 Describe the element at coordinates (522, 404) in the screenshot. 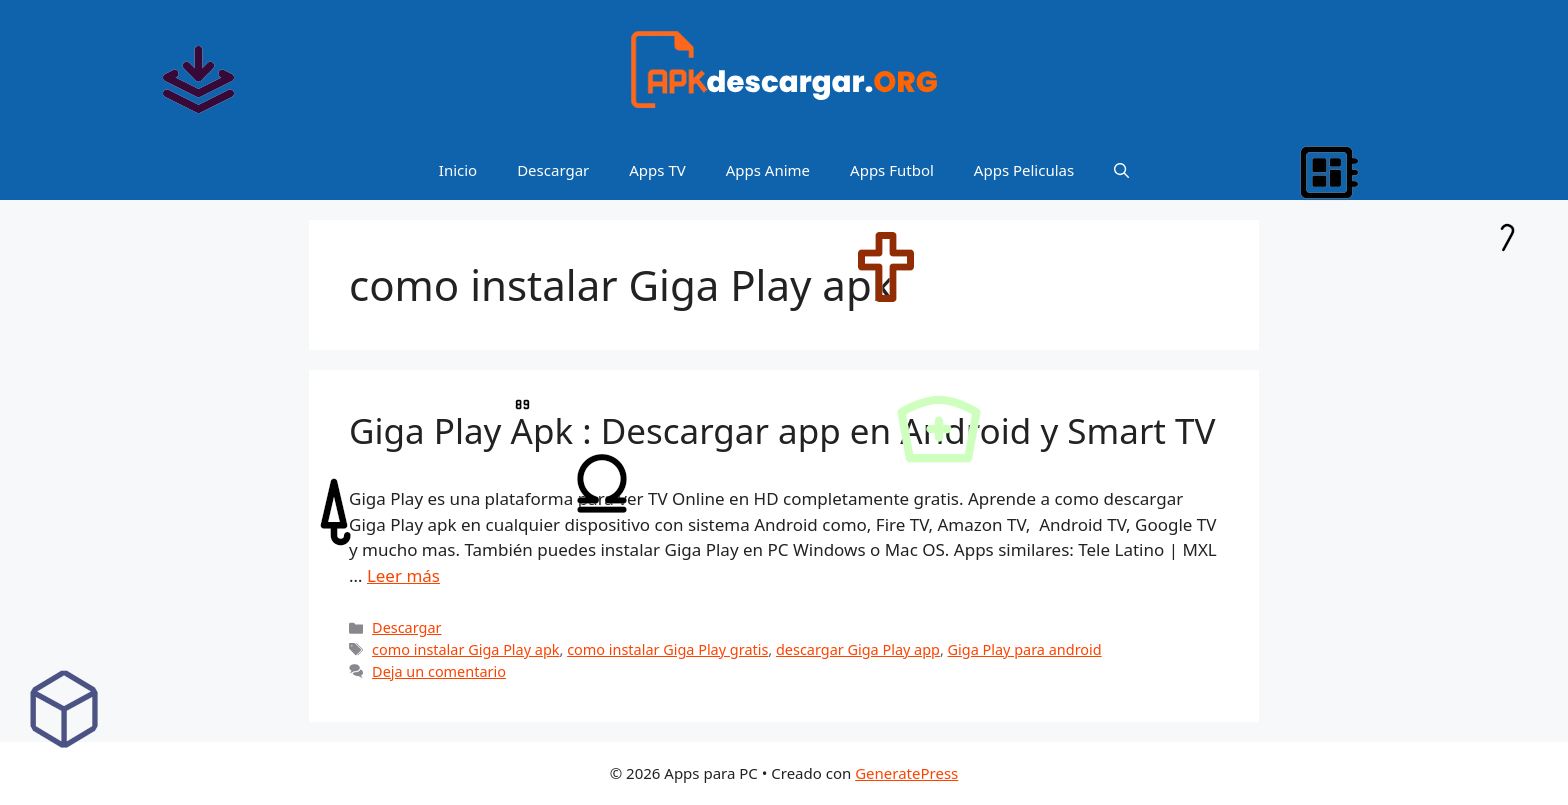

I see `displays the number 89 as a count or badge indicator` at that location.